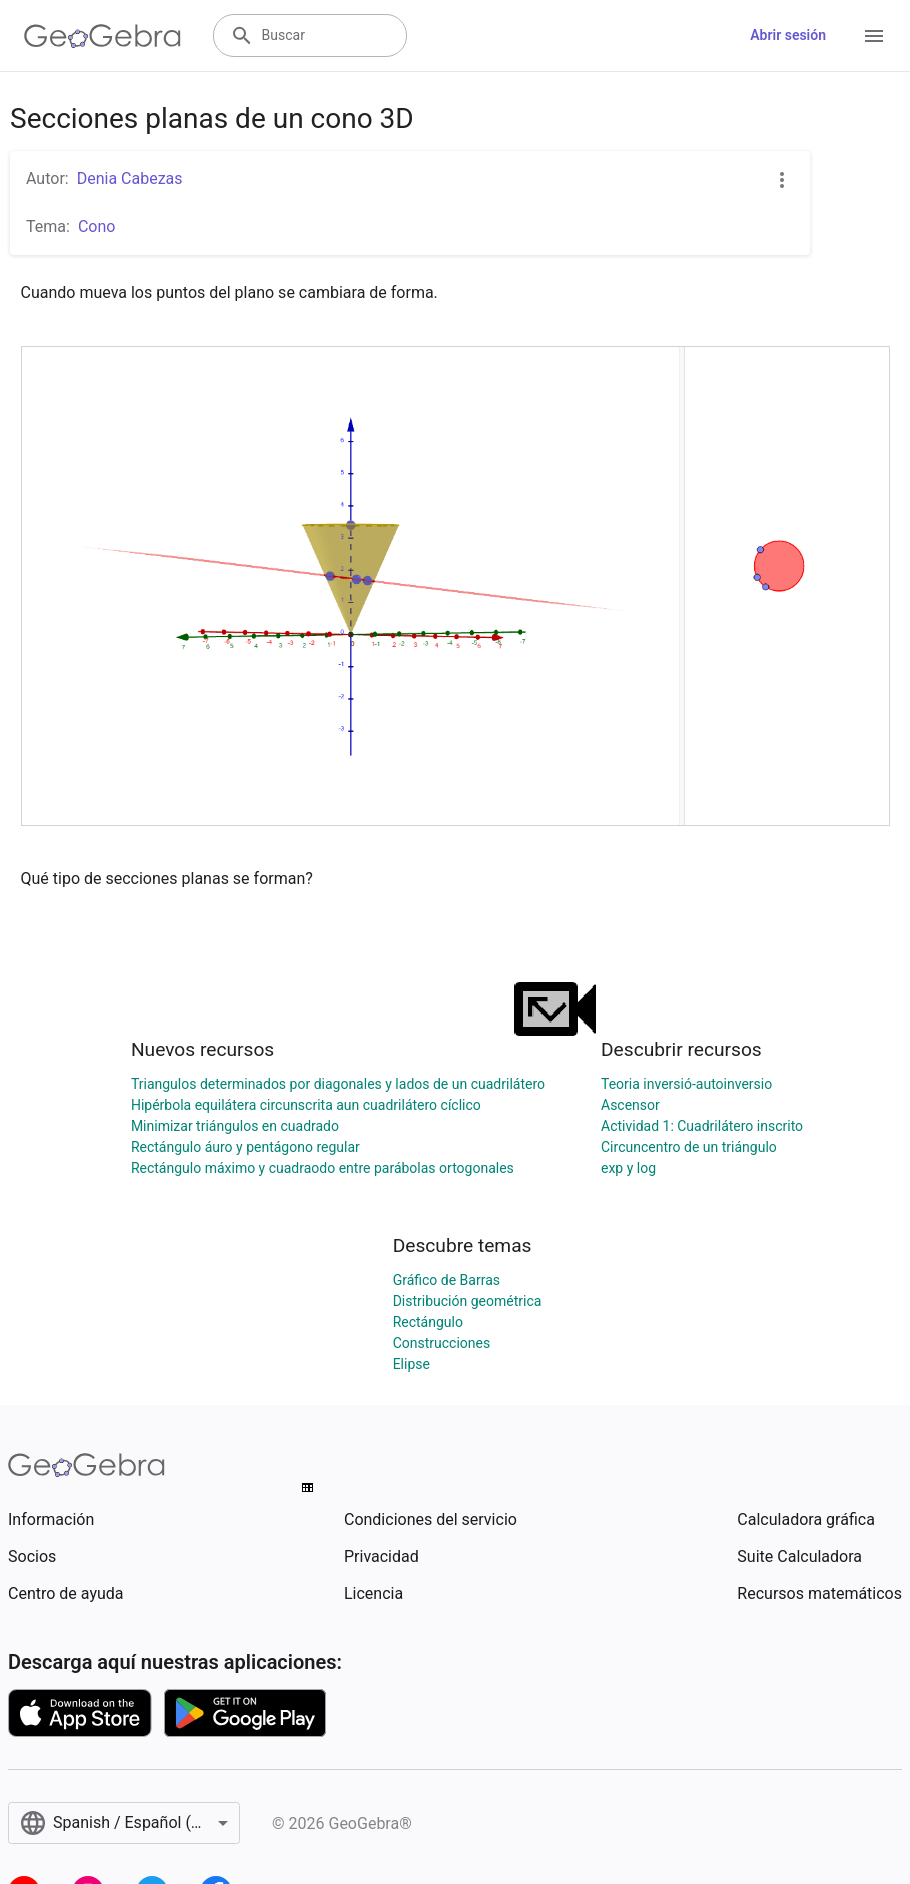 Image resolution: width=910 pixels, height=1884 pixels. I want to click on indicates a missed video call, so click(555, 1009).